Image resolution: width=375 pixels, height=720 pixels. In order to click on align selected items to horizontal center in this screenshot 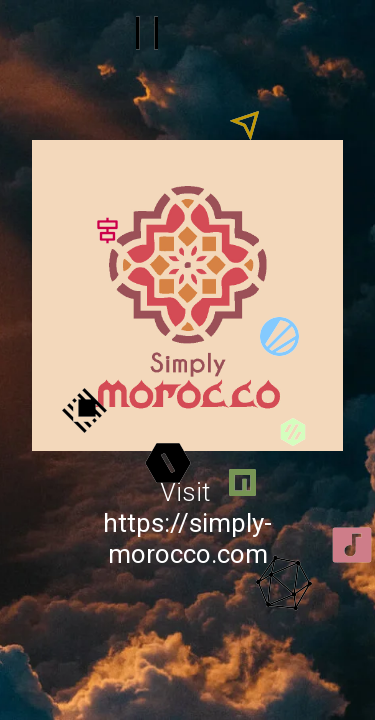, I will do `click(107, 230)`.